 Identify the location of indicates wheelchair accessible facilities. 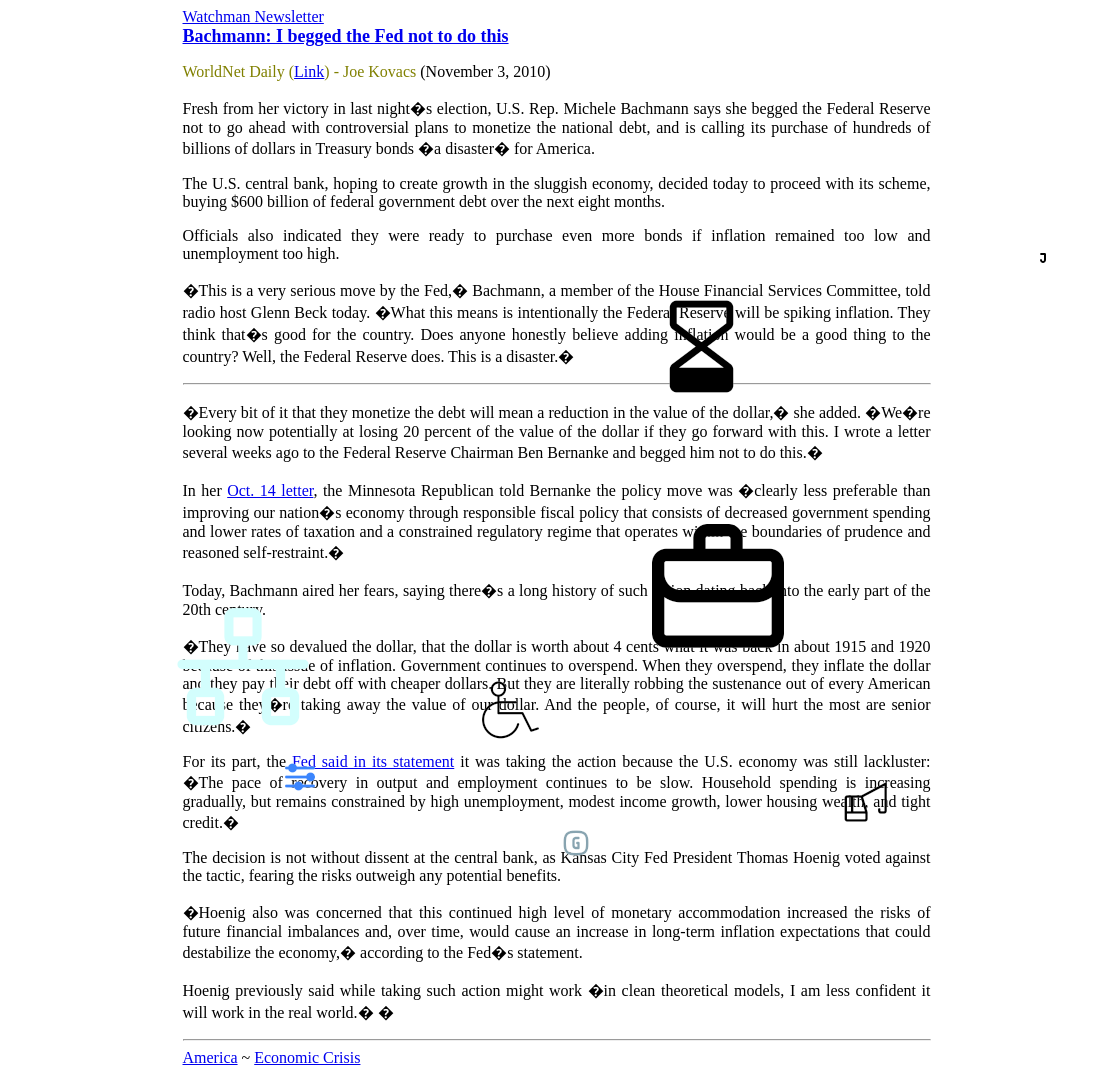
(505, 711).